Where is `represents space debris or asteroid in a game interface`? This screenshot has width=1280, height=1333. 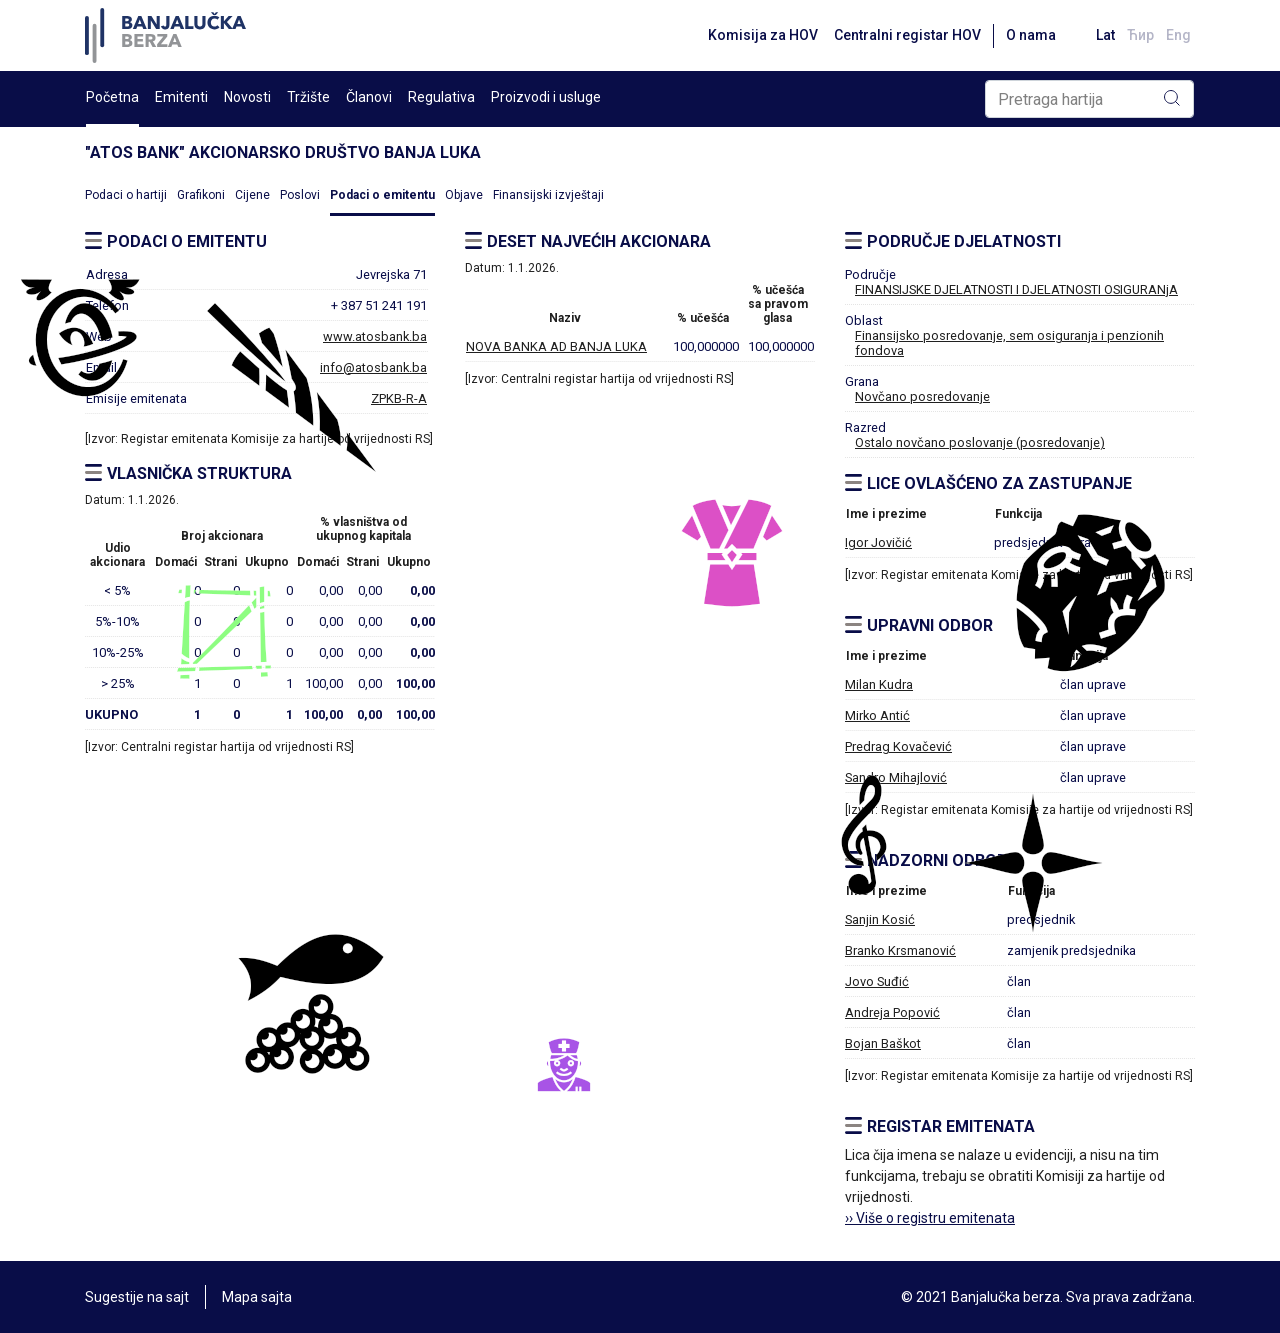
represents space debris or asteroid in a game interface is located at coordinates (1085, 590).